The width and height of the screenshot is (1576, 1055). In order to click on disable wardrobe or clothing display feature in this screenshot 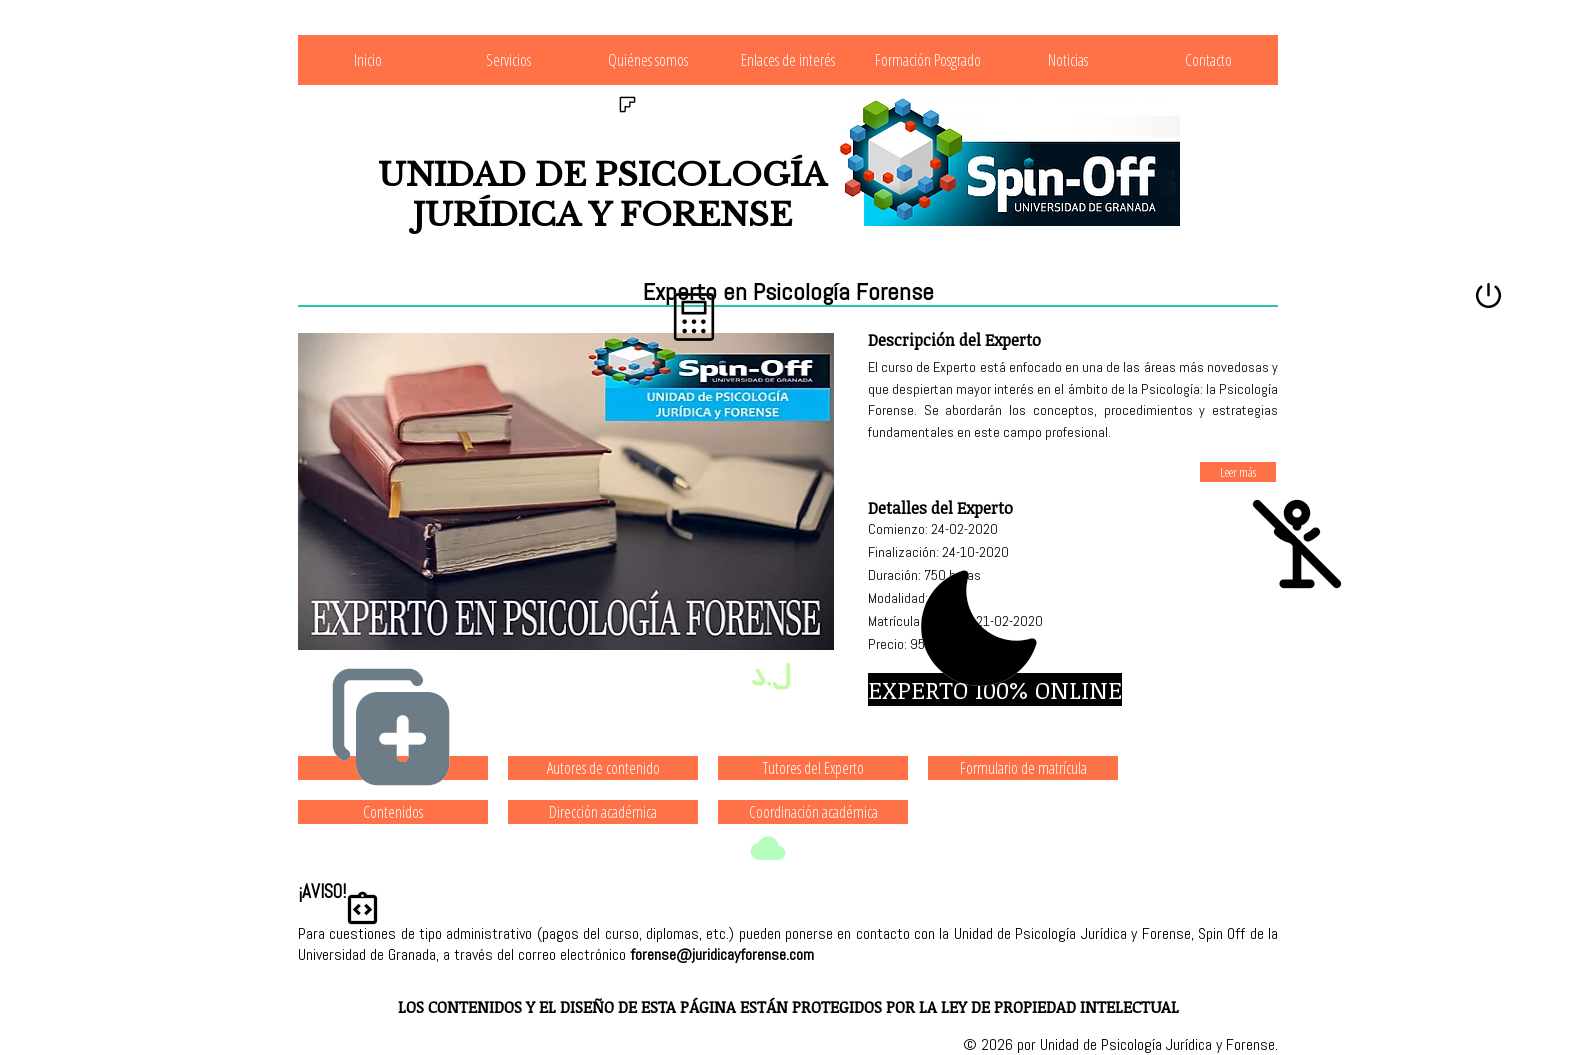, I will do `click(1297, 544)`.